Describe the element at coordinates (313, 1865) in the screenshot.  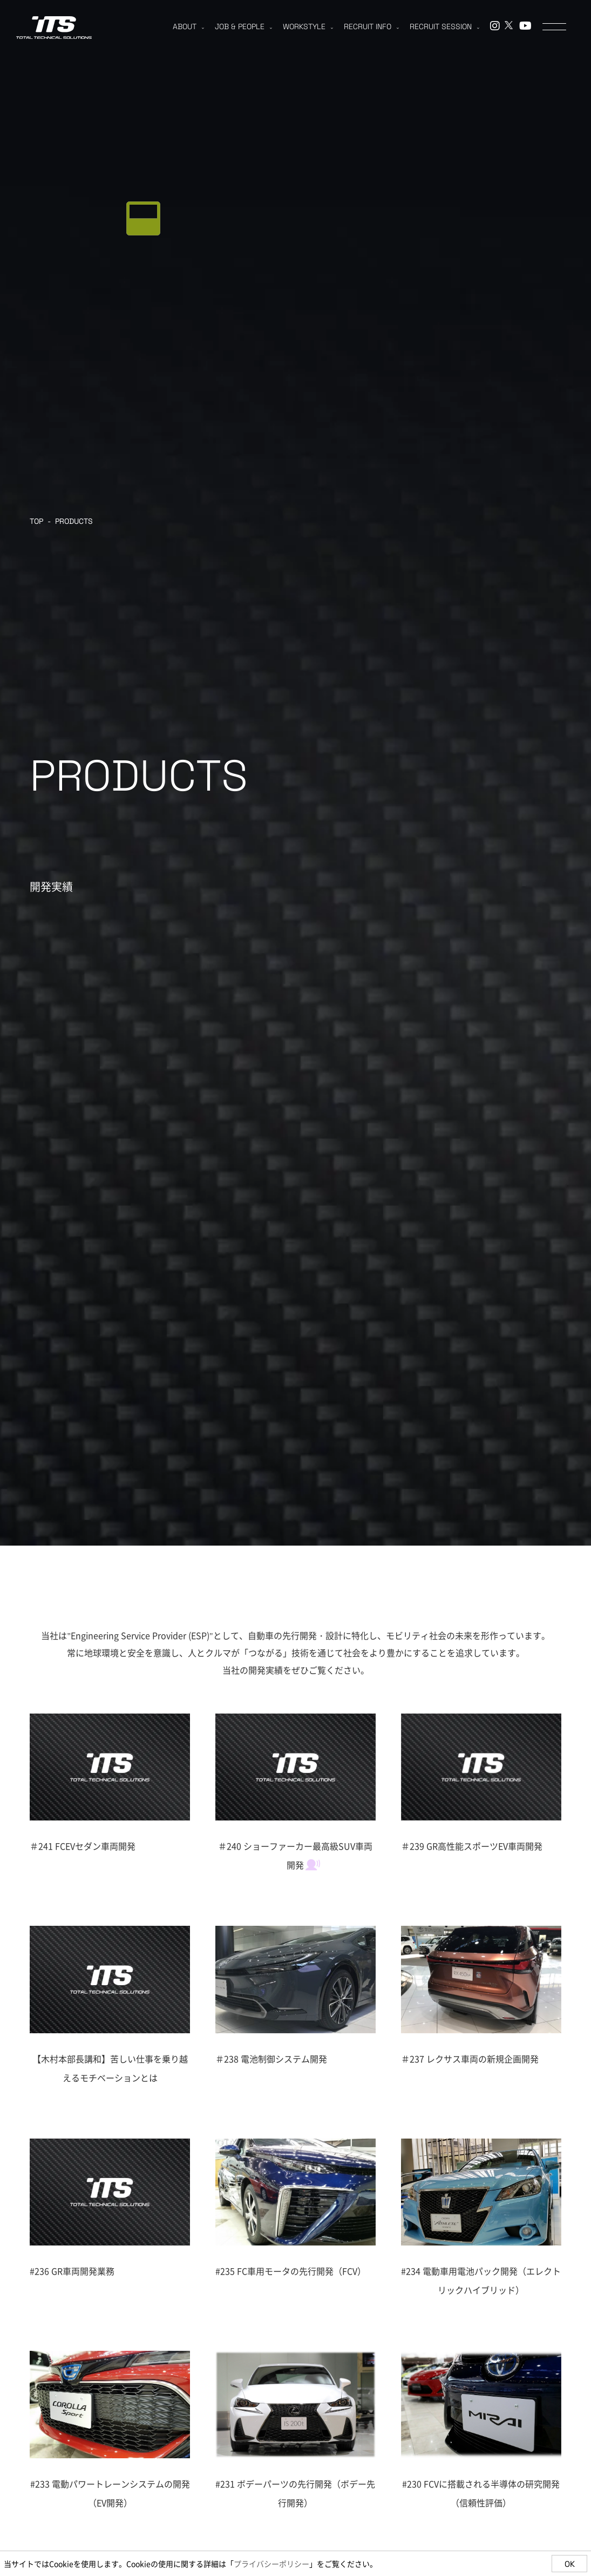
I see `user is speaking or broadcasting audio` at that location.